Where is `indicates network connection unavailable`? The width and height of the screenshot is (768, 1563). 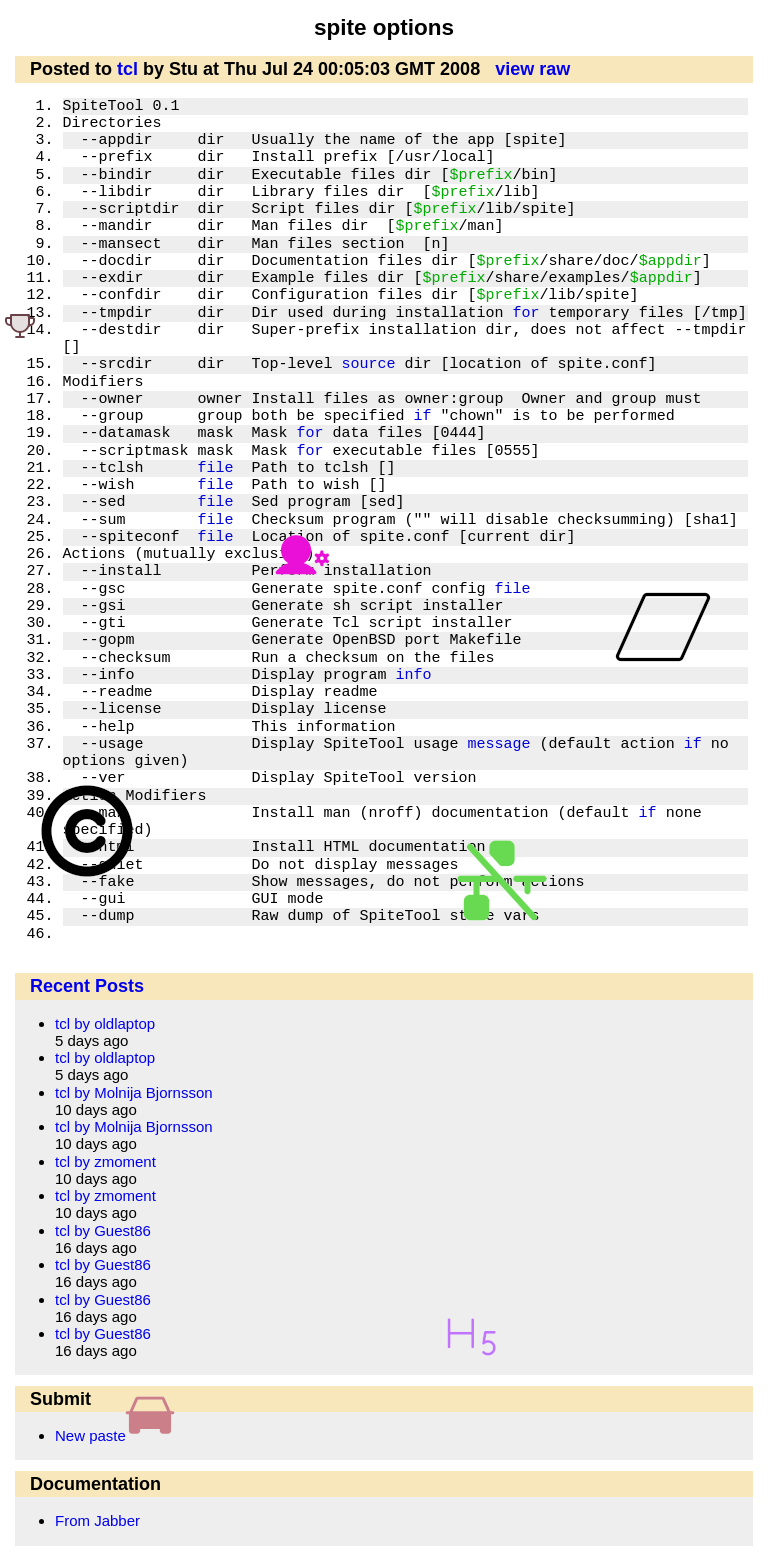 indicates network connection unavailable is located at coordinates (502, 882).